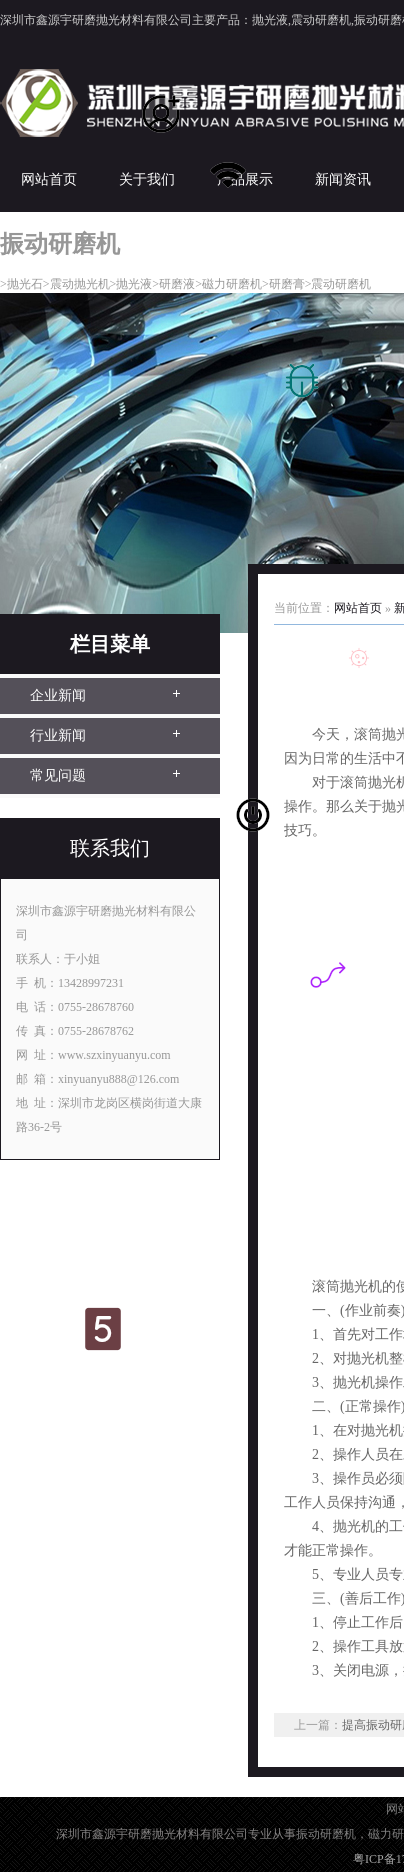 This screenshot has height=1872, width=404. Describe the element at coordinates (228, 175) in the screenshot. I see `indicates active wifi connection` at that location.